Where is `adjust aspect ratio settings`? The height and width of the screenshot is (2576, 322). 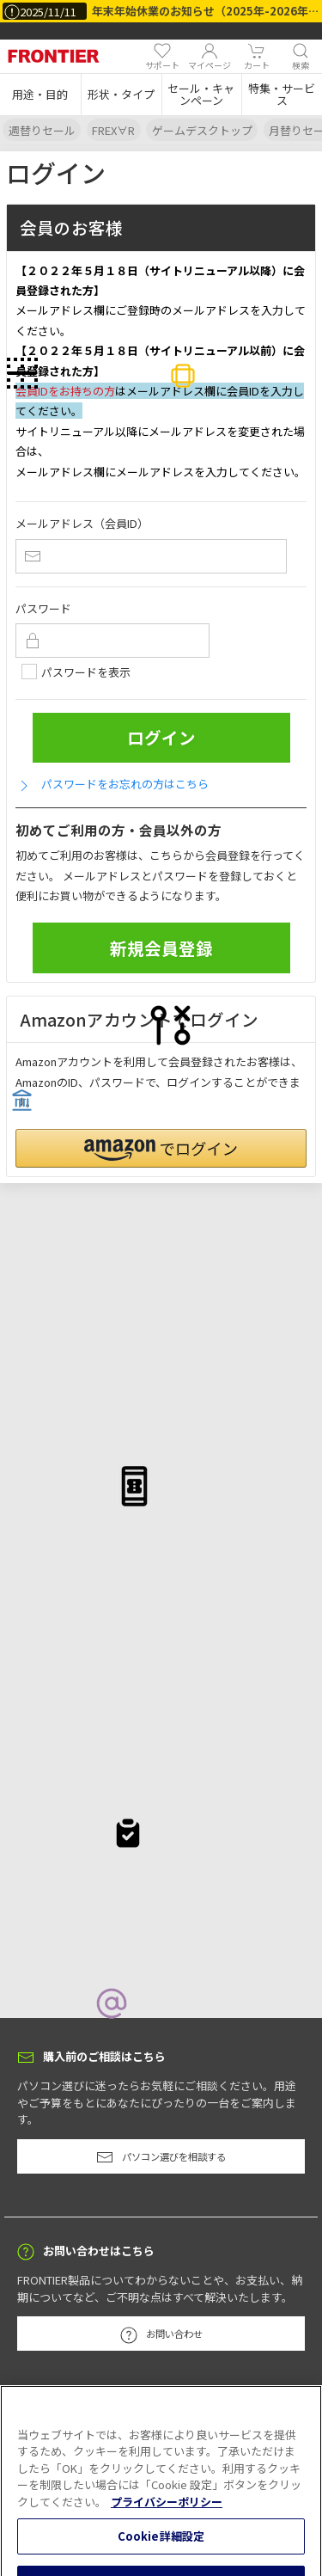 adjust aspect ratio settings is located at coordinates (183, 376).